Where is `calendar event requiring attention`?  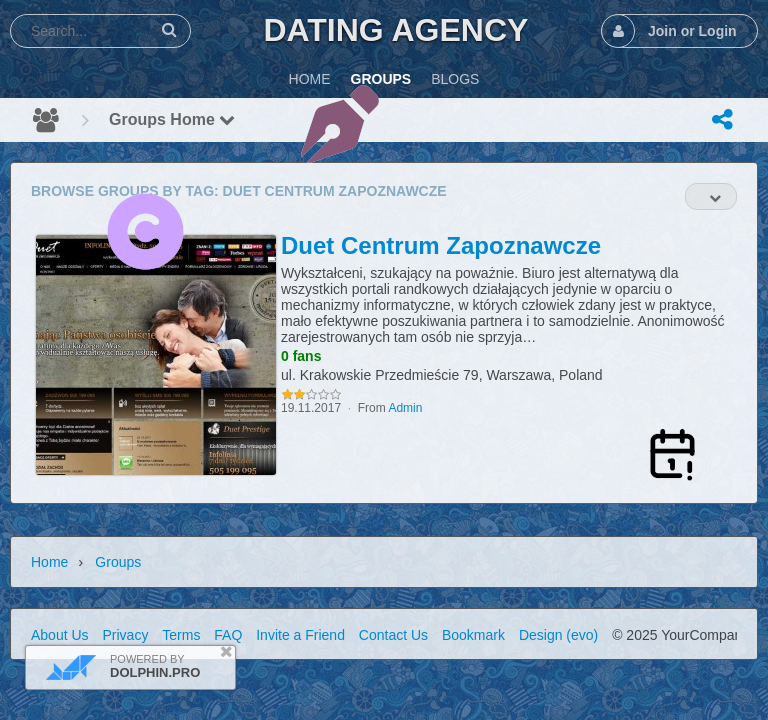 calendar event requiring attention is located at coordinates (672, 453).